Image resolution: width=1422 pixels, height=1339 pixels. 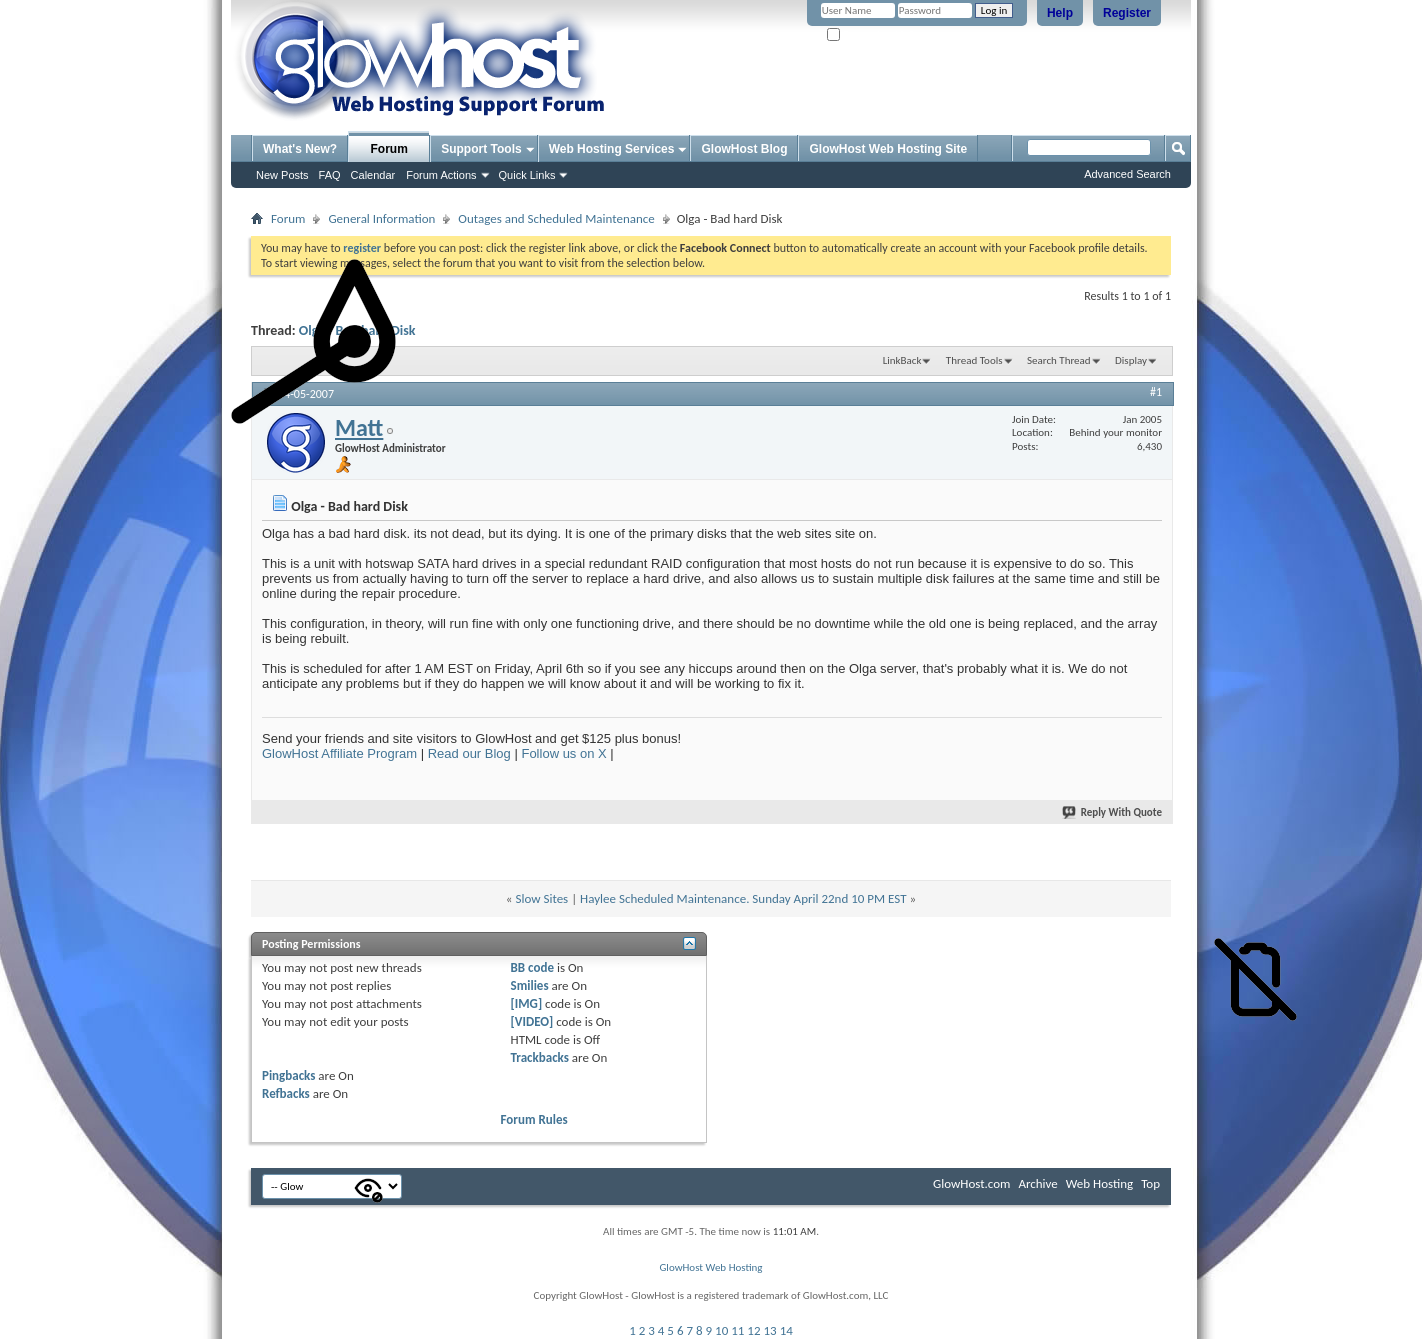 I want to click on ignite or start a fire feature, so click(x=313, y=341).